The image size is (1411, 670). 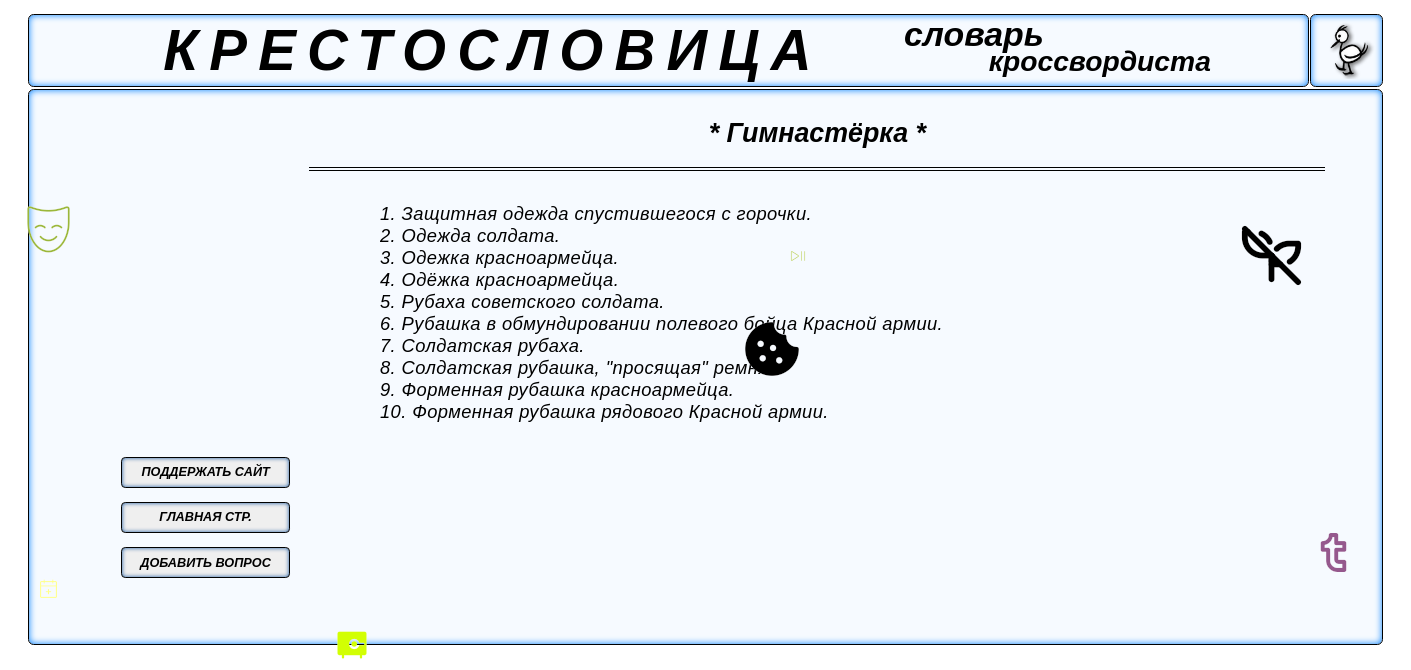 What do you see at coordinates (1333, 552) in the screenshot?
I see `open tumblr app` at bounding box center [1333, 552].